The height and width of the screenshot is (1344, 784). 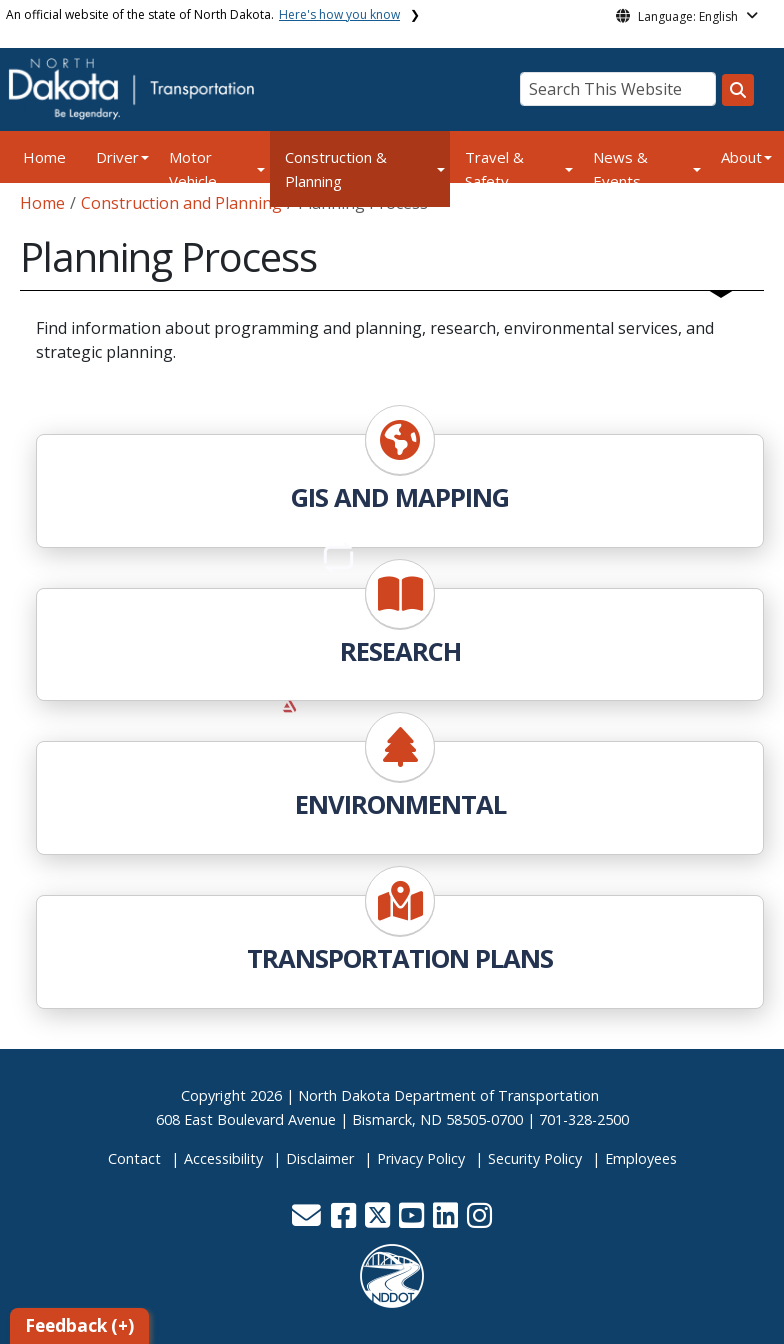 What do you see at coordinates (338, 557) in the screenshot?
I see `enable repeat or loop playback` at bounding box center [338, 557].